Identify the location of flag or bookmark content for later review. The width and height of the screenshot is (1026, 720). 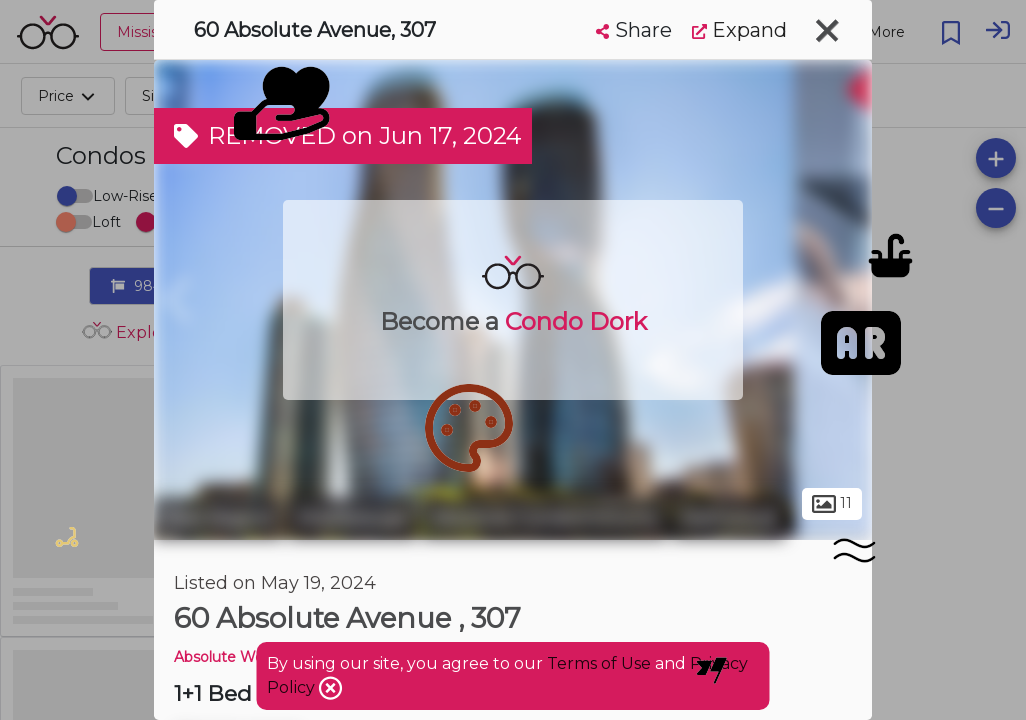
(711, 669).